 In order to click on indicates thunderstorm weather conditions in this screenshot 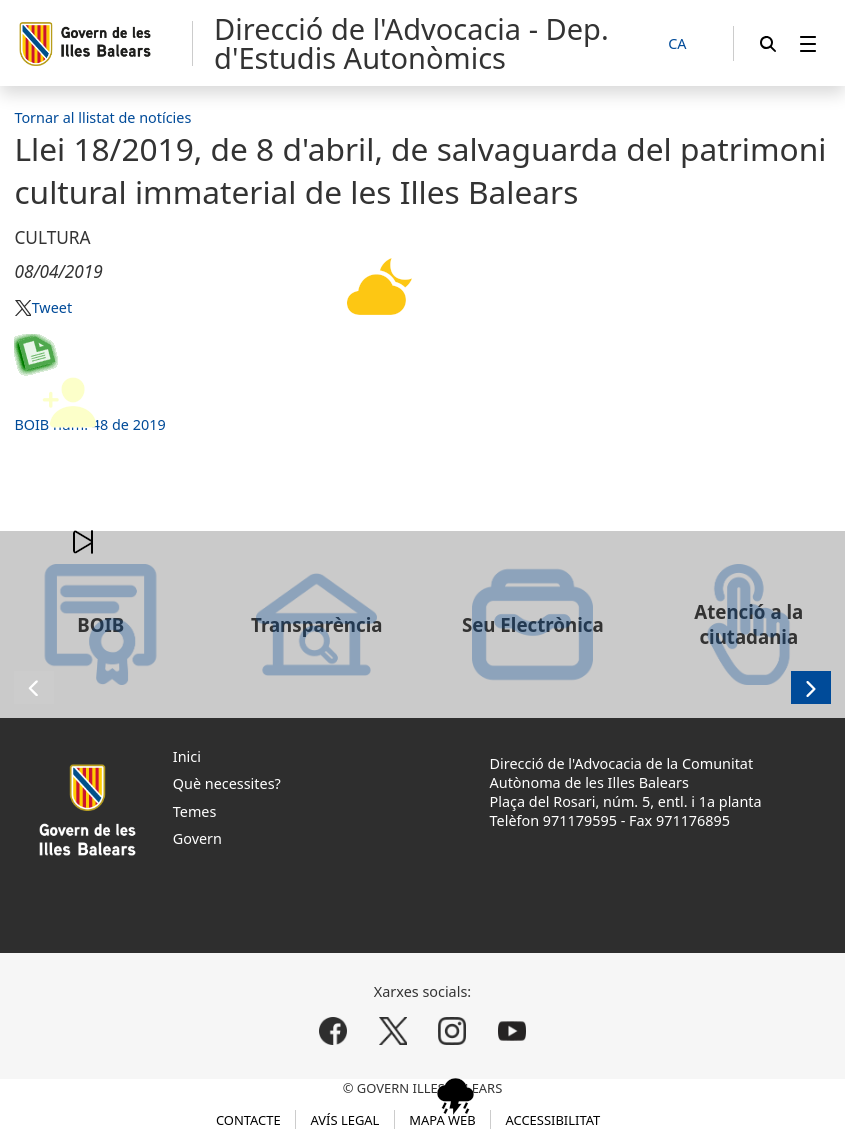, I will do `click(455, 1096)`.